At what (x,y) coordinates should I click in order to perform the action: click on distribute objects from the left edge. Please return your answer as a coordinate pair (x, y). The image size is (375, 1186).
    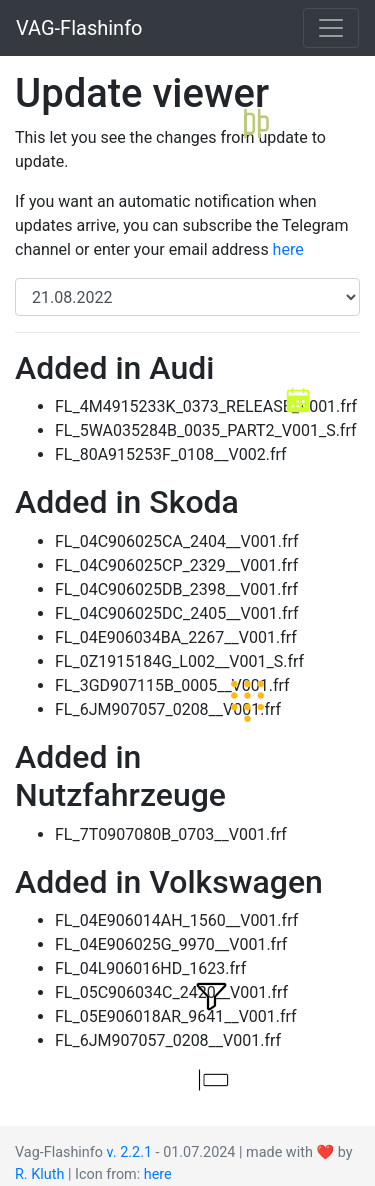
    Looking at the image, I should click on (256, 123).